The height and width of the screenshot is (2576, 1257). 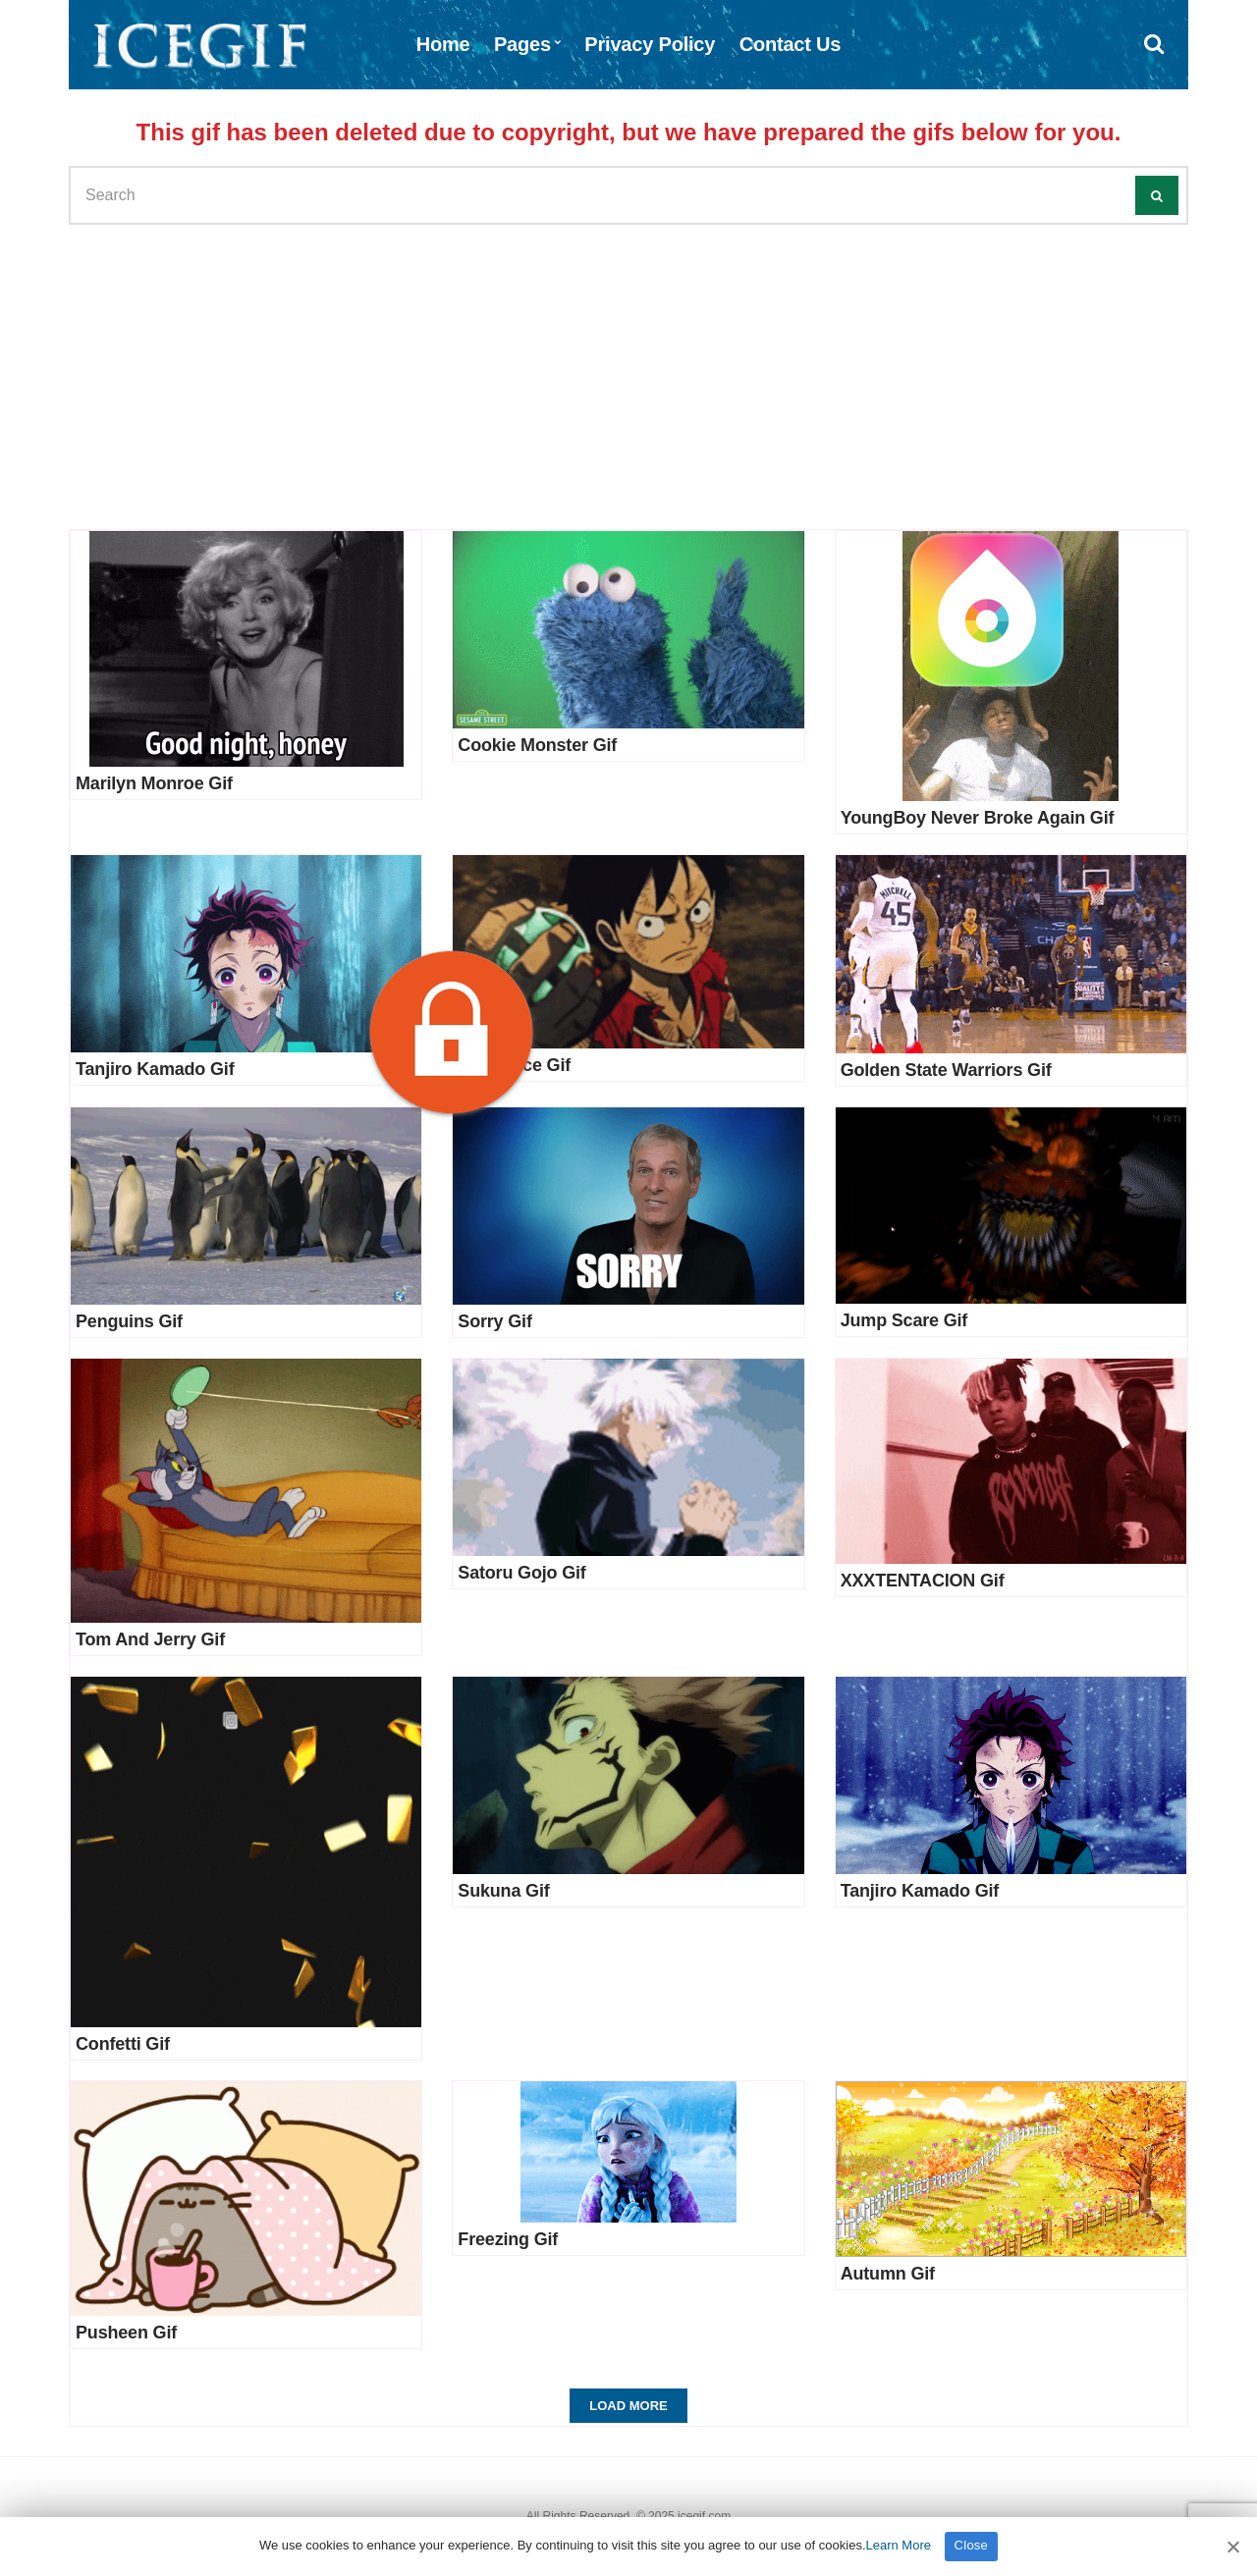 What do you see at coordinates (451, 1032) in the screenshot?
I see `indicates a file or folder is read-only` at bounding box center [451, 1032].